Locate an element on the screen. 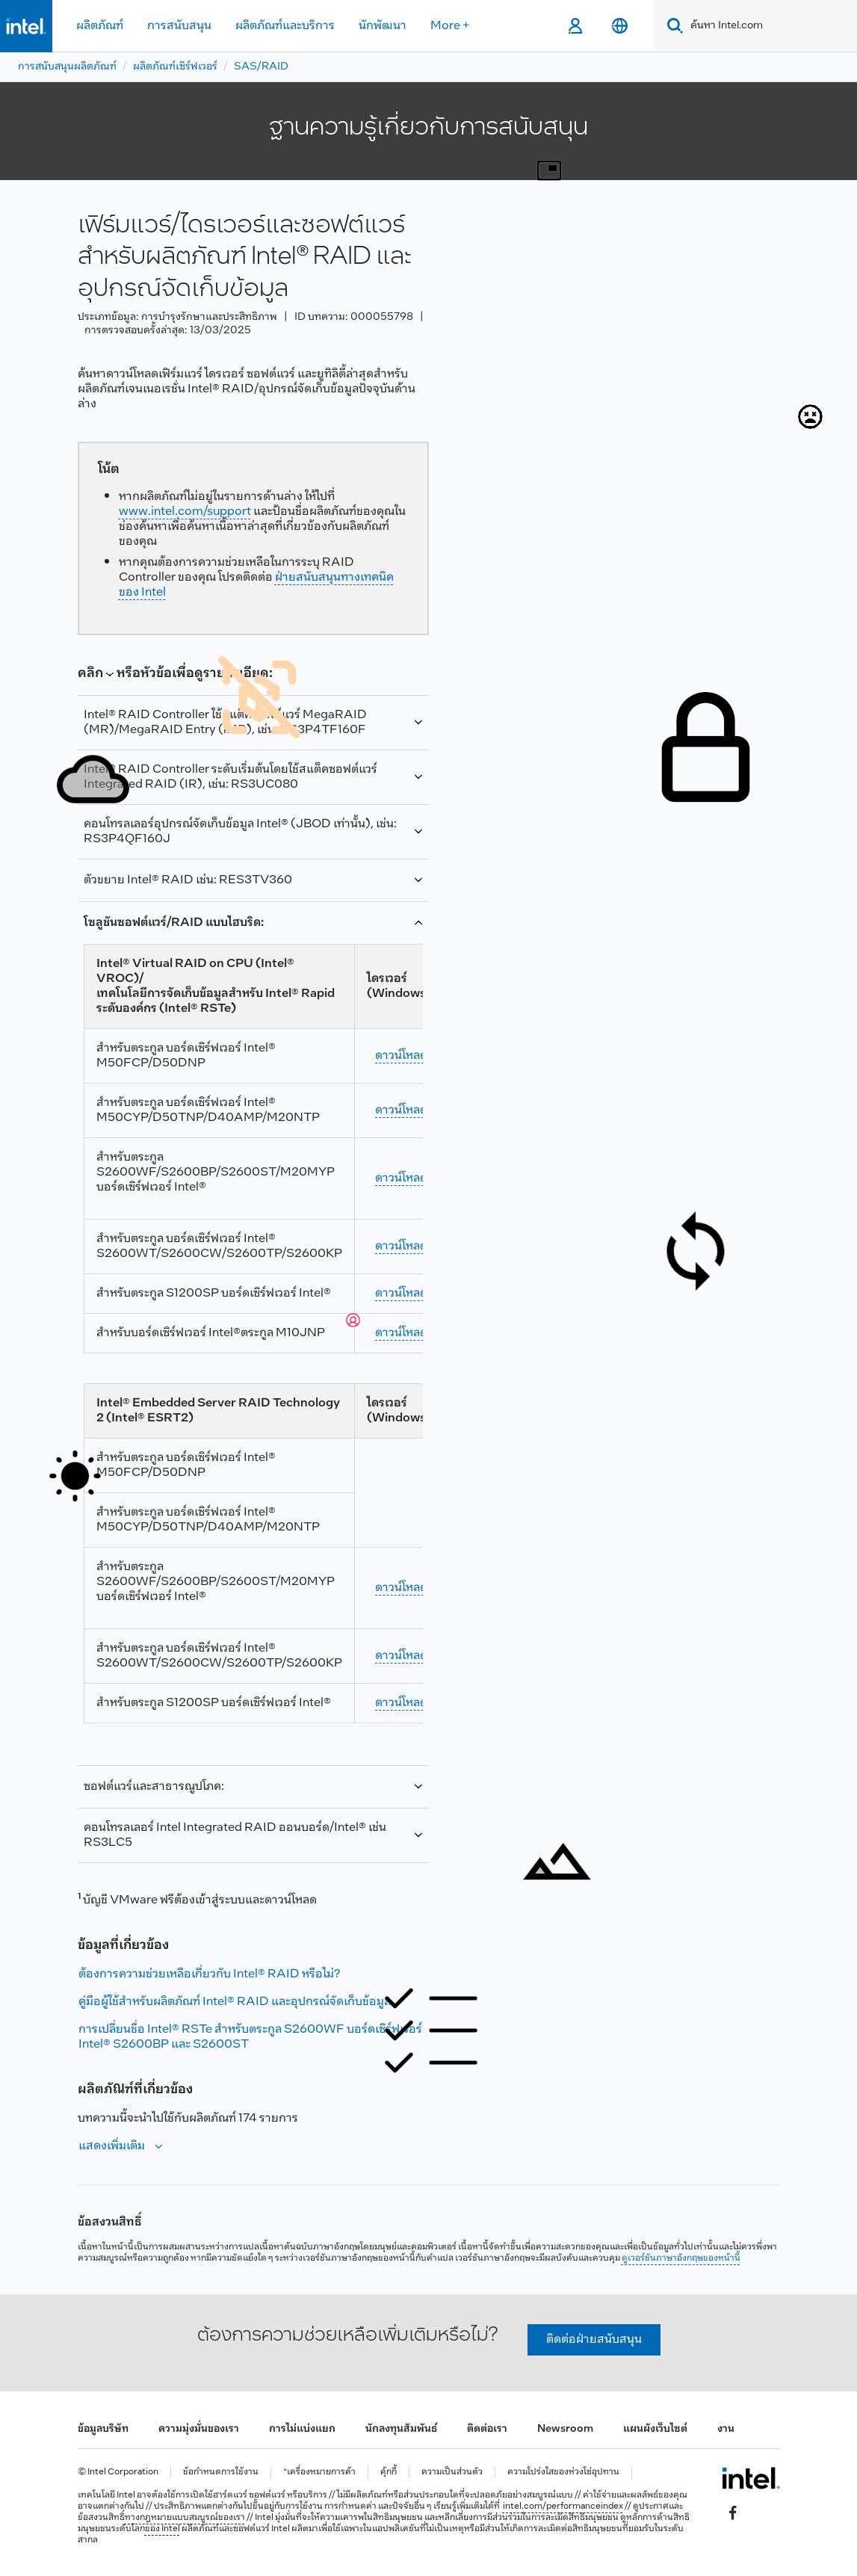  disable augmented reality mode is located at coordinates (259, 697).